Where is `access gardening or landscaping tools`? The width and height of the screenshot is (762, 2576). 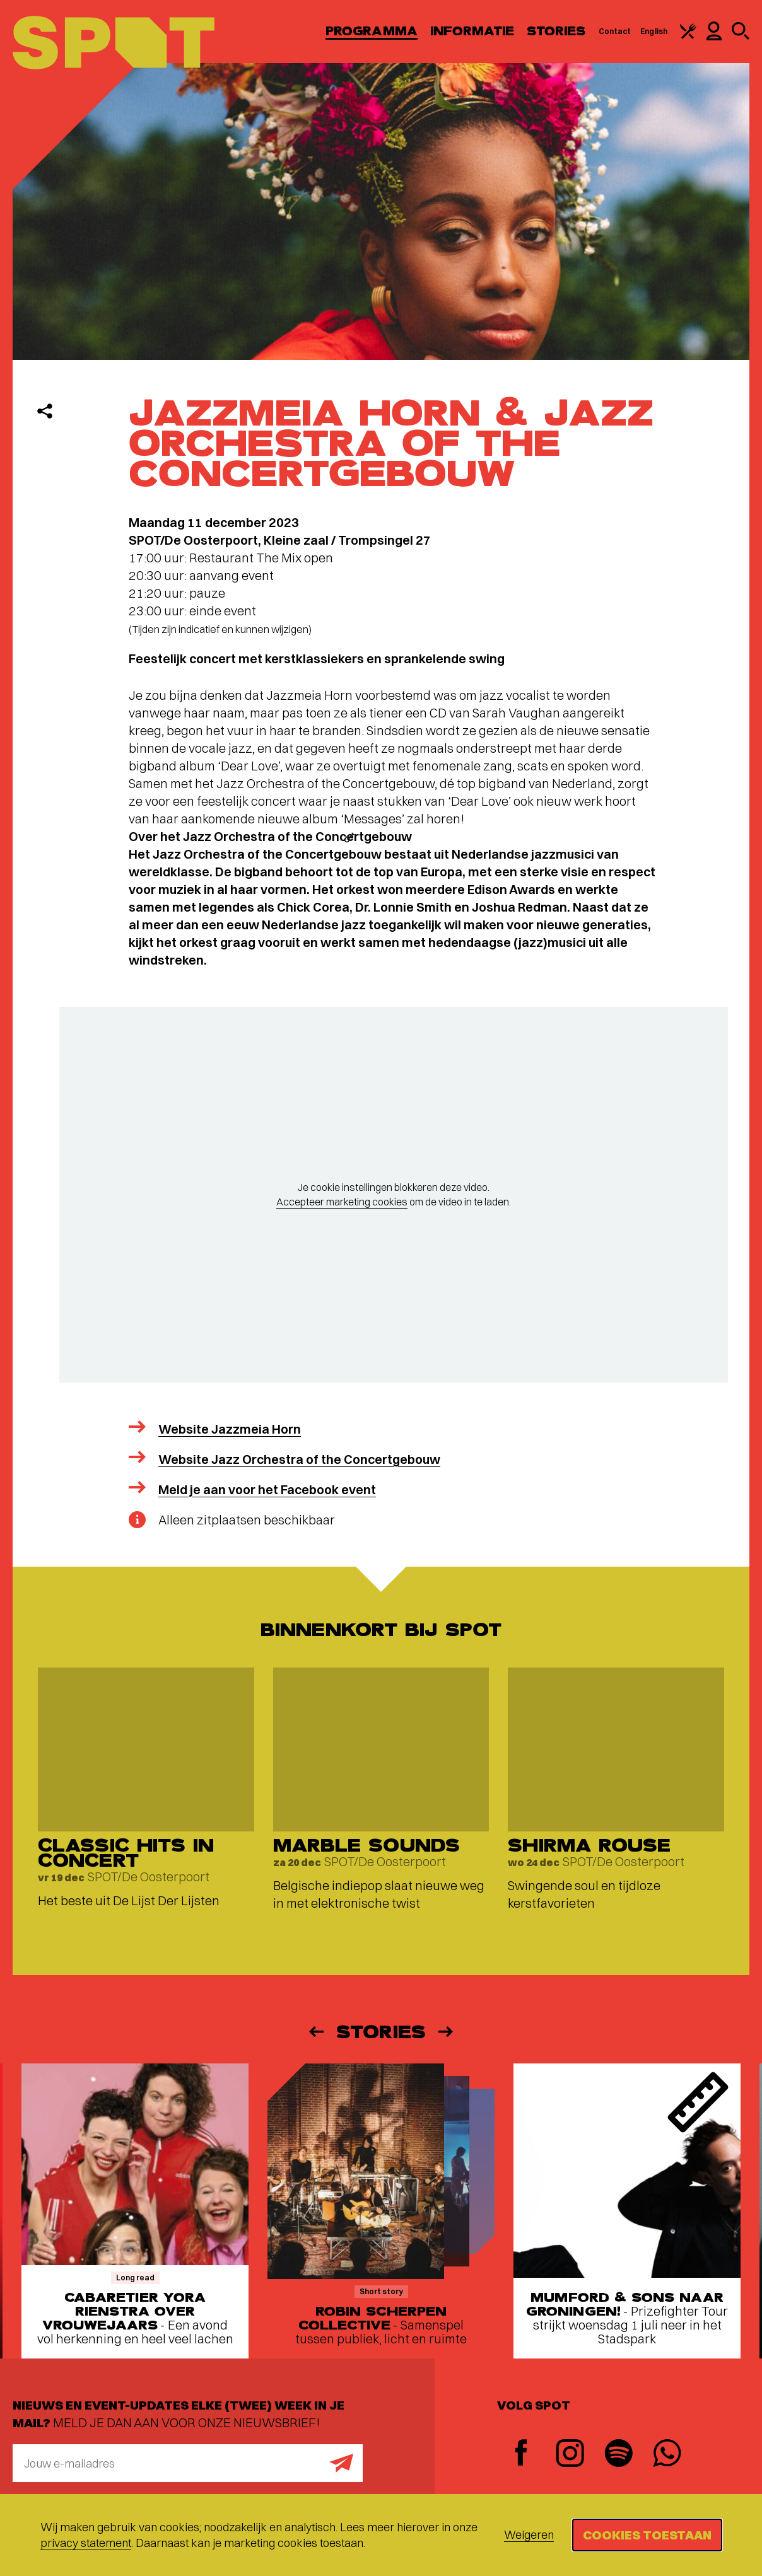
access gardening or landscaping tools is located at coordinates (349, 837).